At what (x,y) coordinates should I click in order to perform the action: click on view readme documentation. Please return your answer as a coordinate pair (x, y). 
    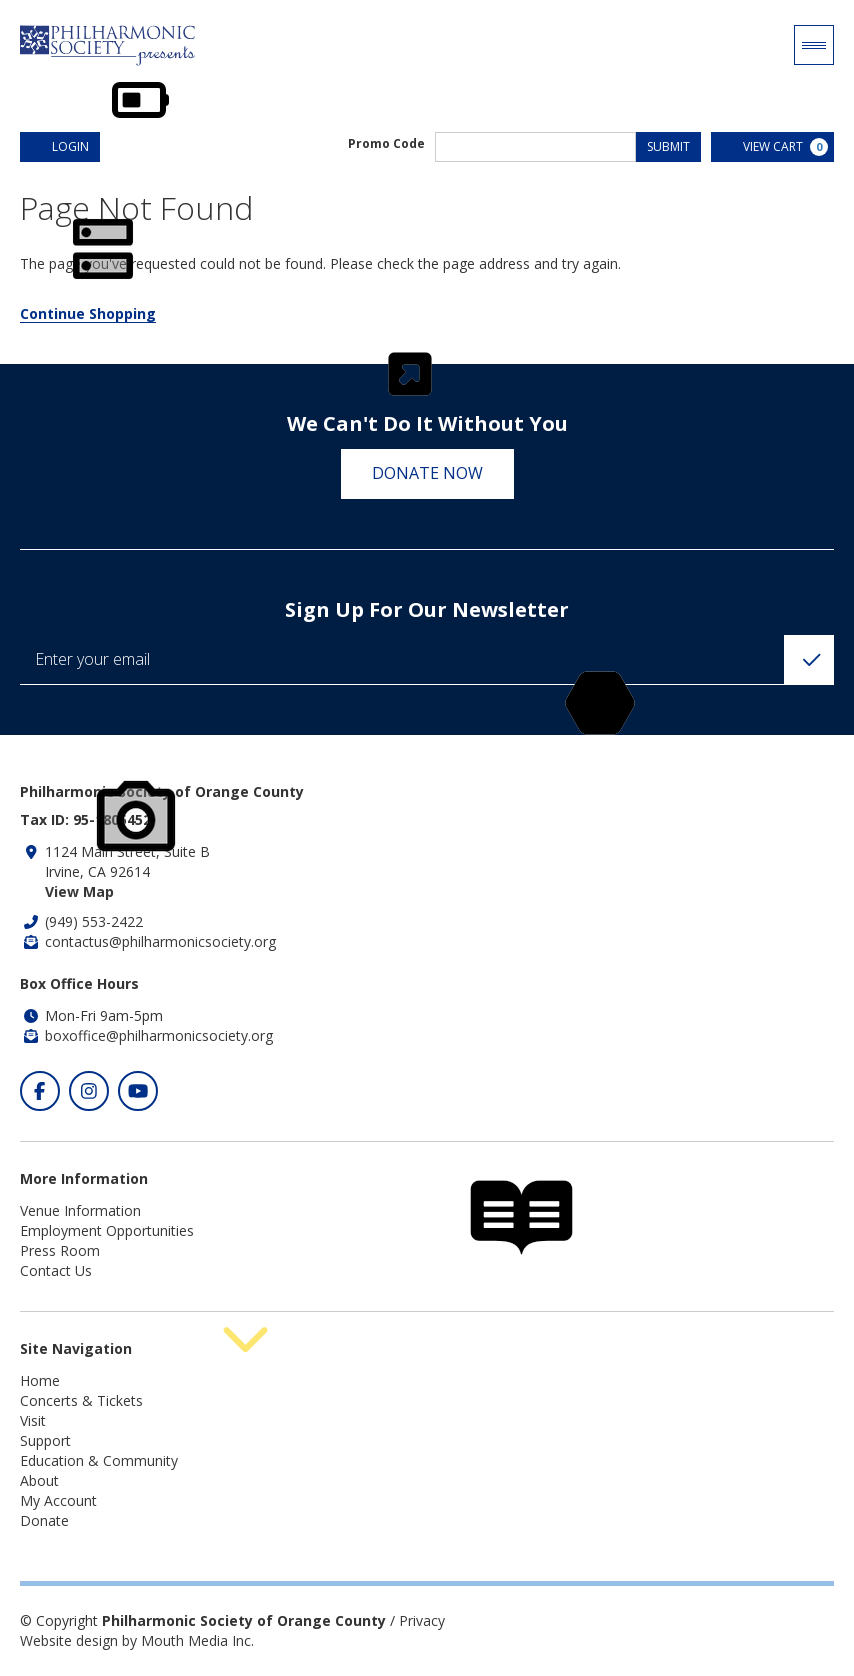
    Looking at the image, I should click on (521, 1217).